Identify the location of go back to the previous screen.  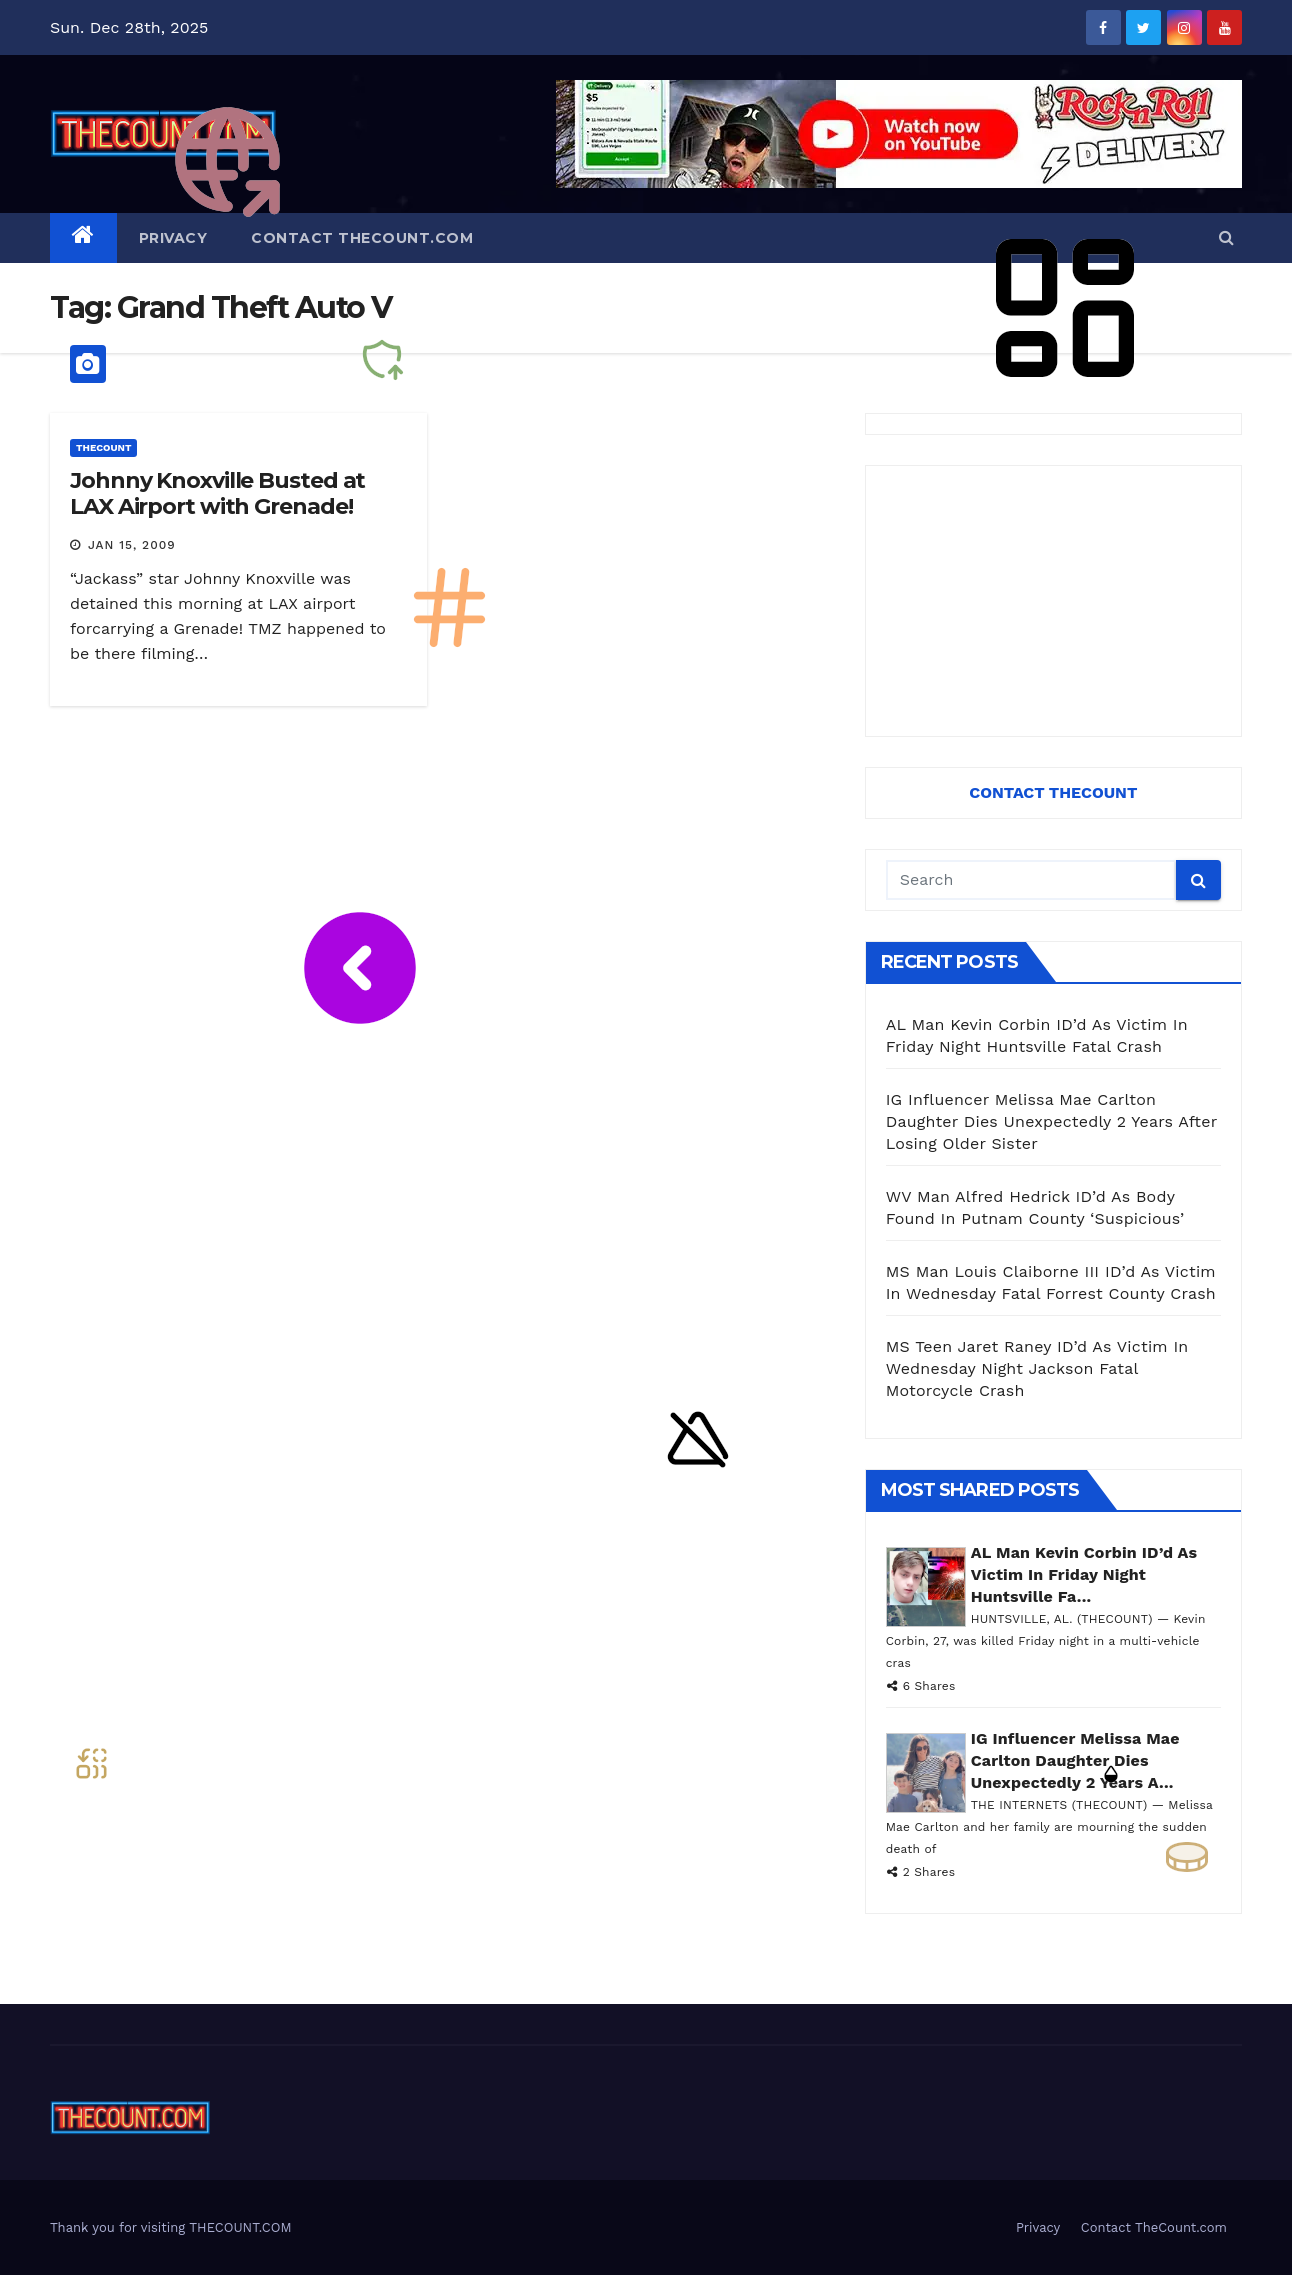
(360, 968).